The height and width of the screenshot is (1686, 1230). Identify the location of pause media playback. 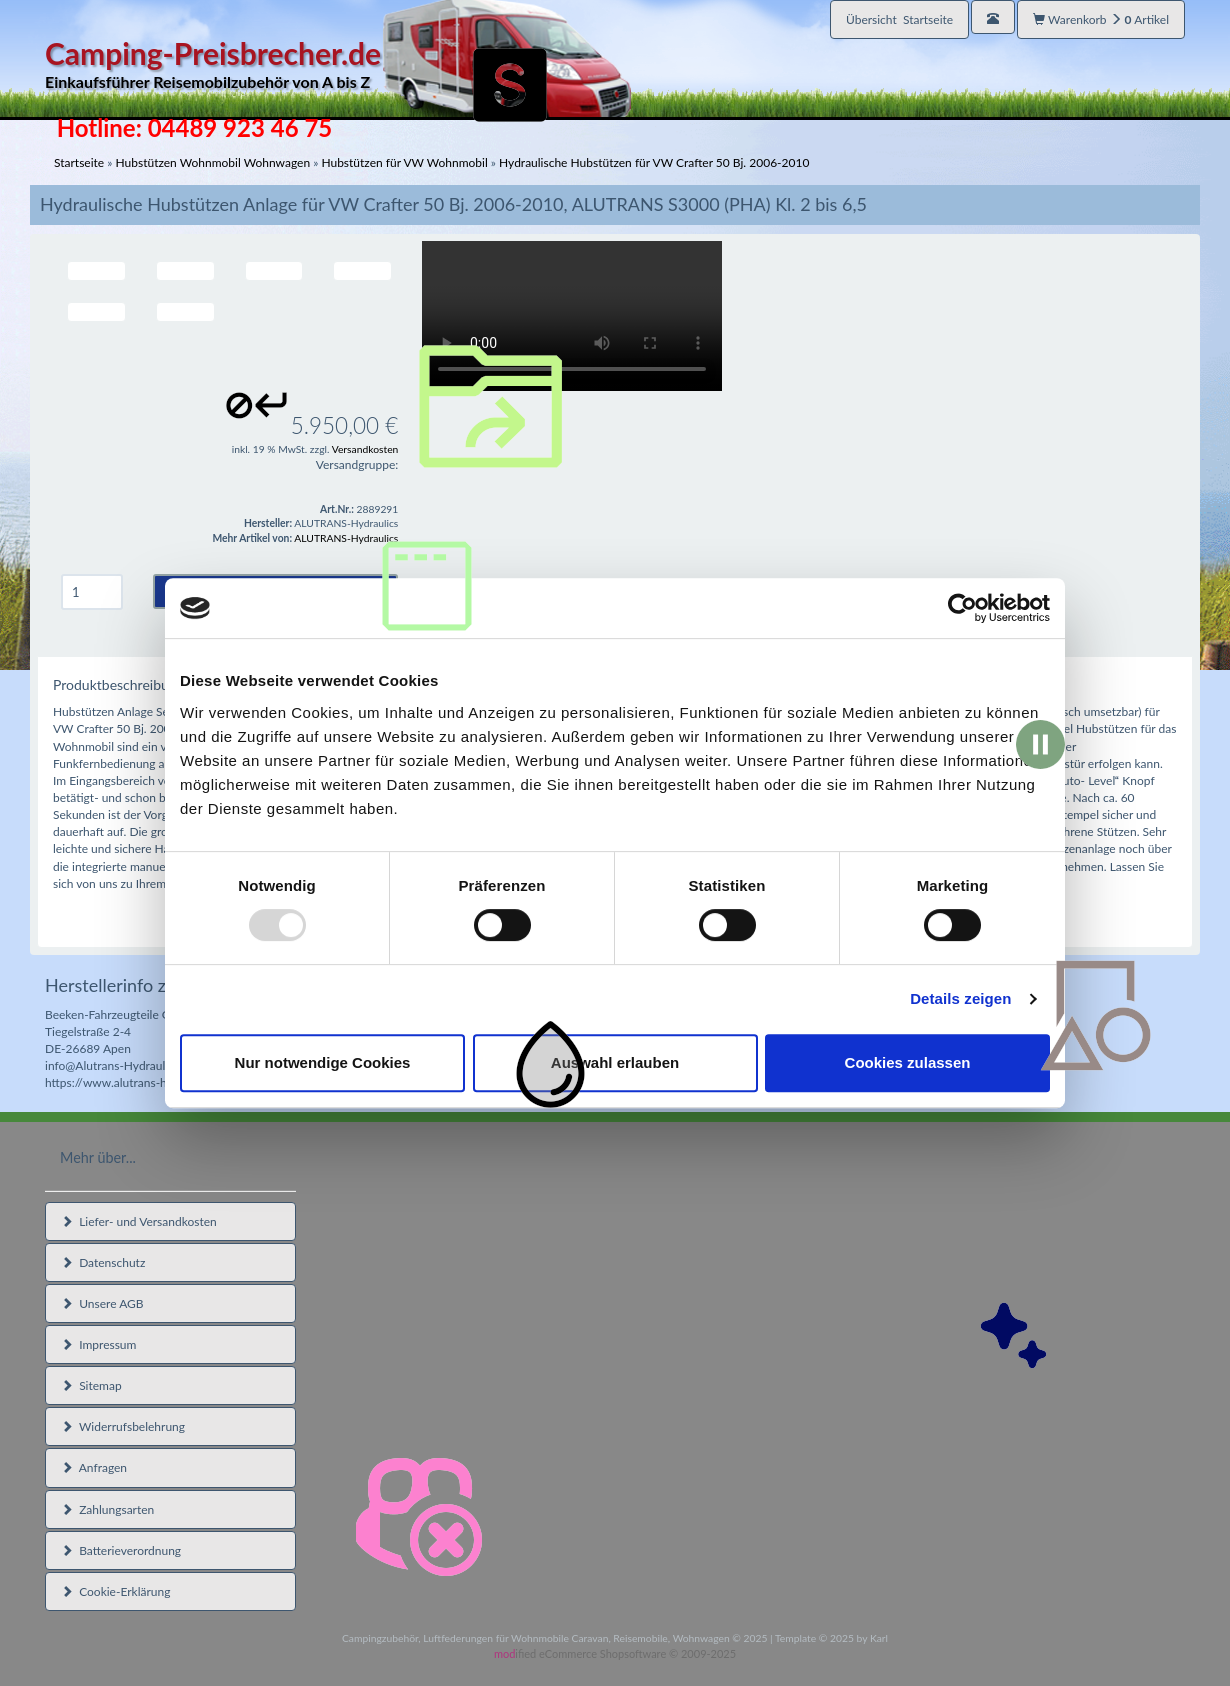
(1040, 744).